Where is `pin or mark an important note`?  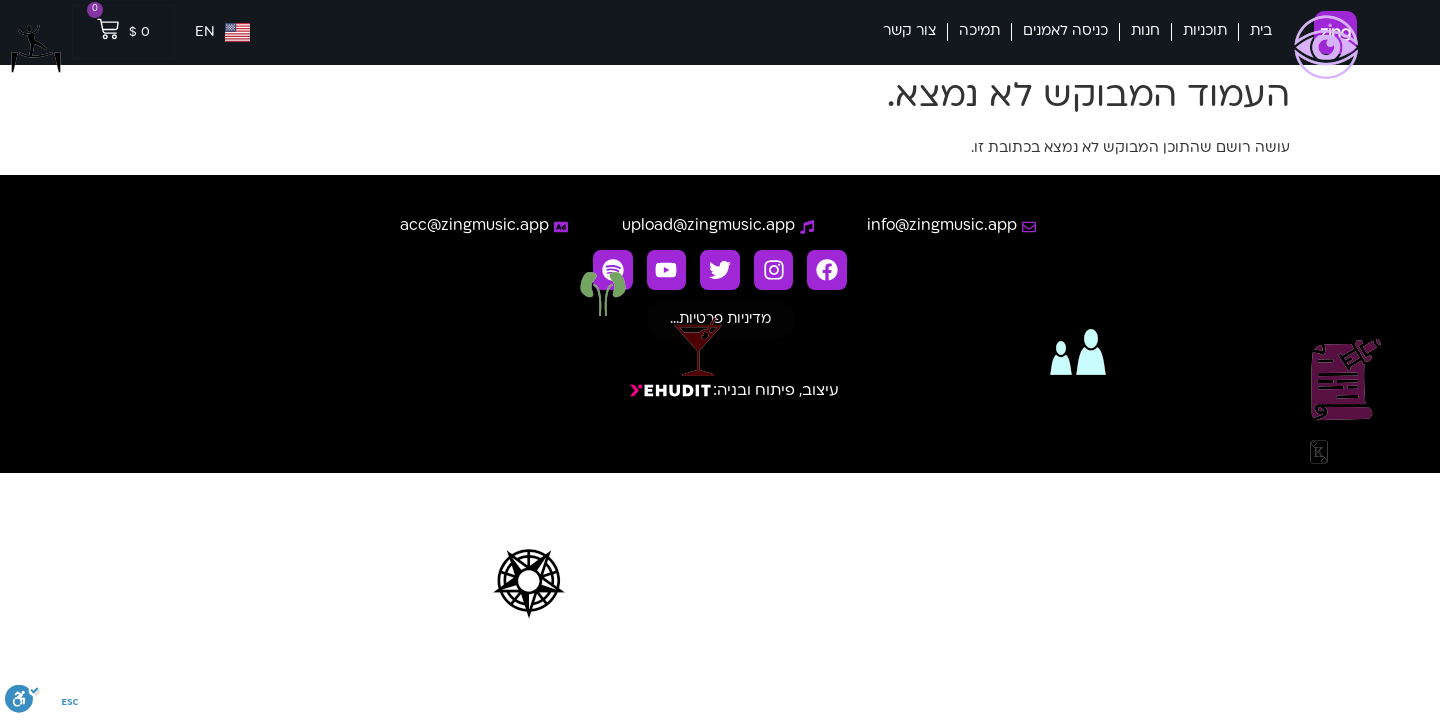 pin or mark an important note is located at coordinates (1342, 379).